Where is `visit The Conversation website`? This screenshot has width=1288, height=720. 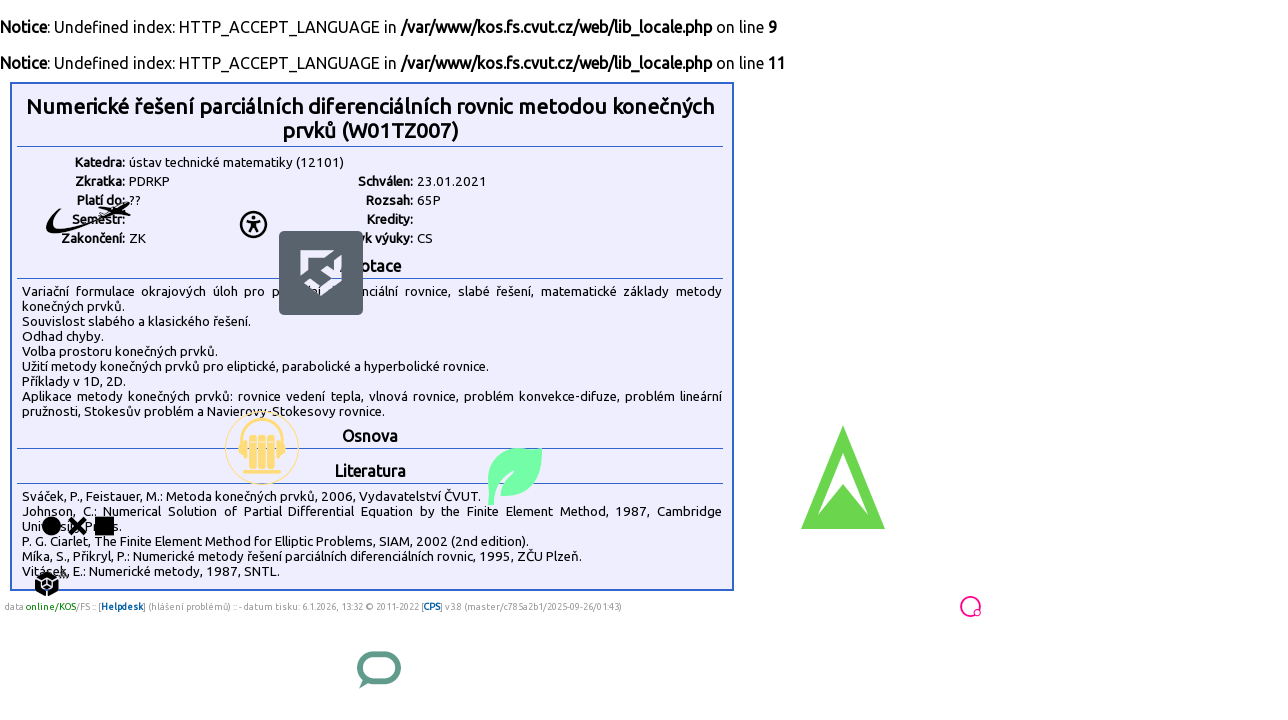 visit The Conversation website is located at coordinates (379, 670).